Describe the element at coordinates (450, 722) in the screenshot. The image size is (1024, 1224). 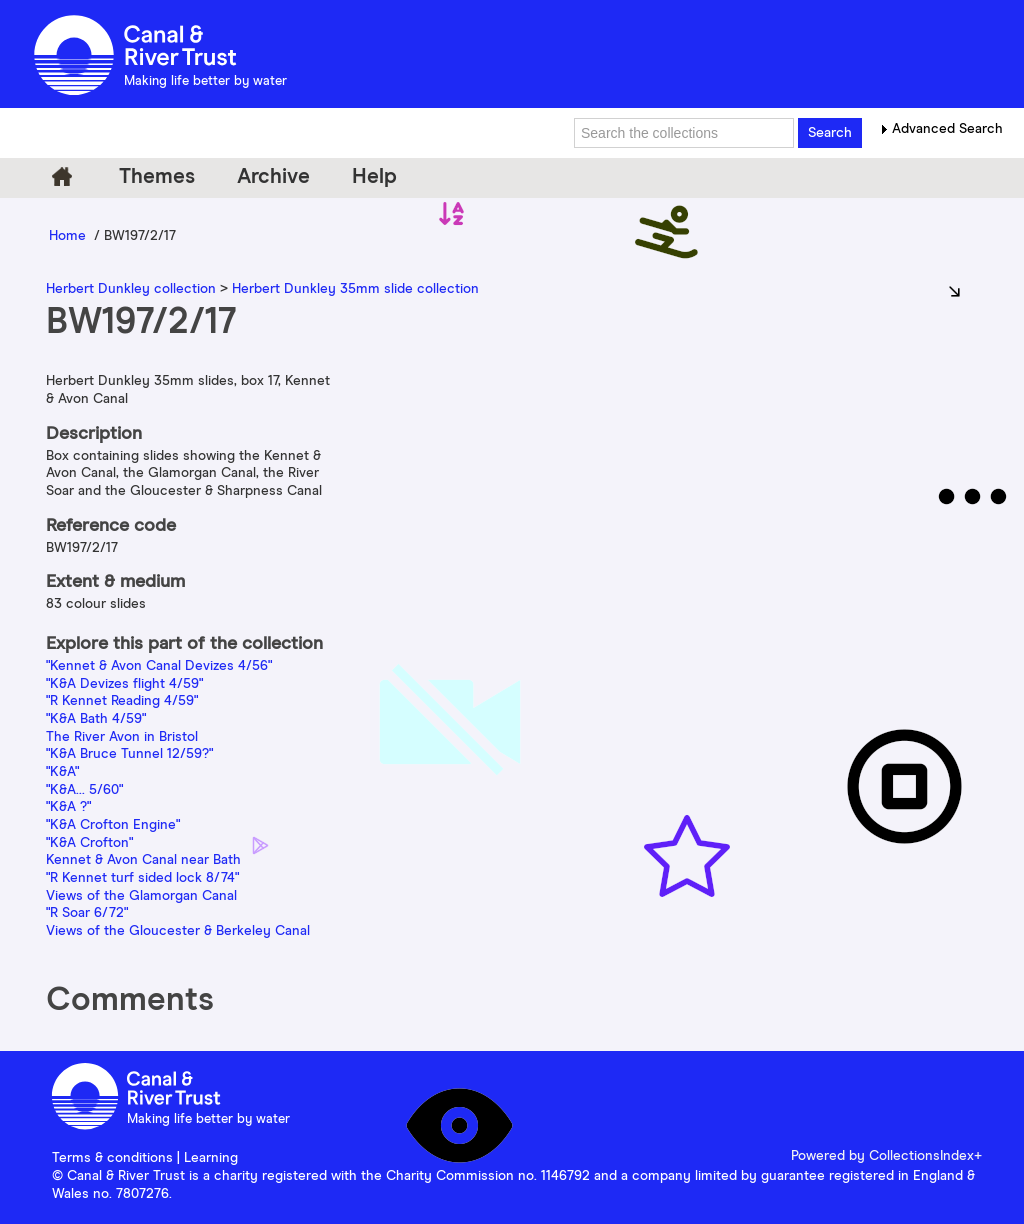
I see `turn off camera or disable video` at that location.